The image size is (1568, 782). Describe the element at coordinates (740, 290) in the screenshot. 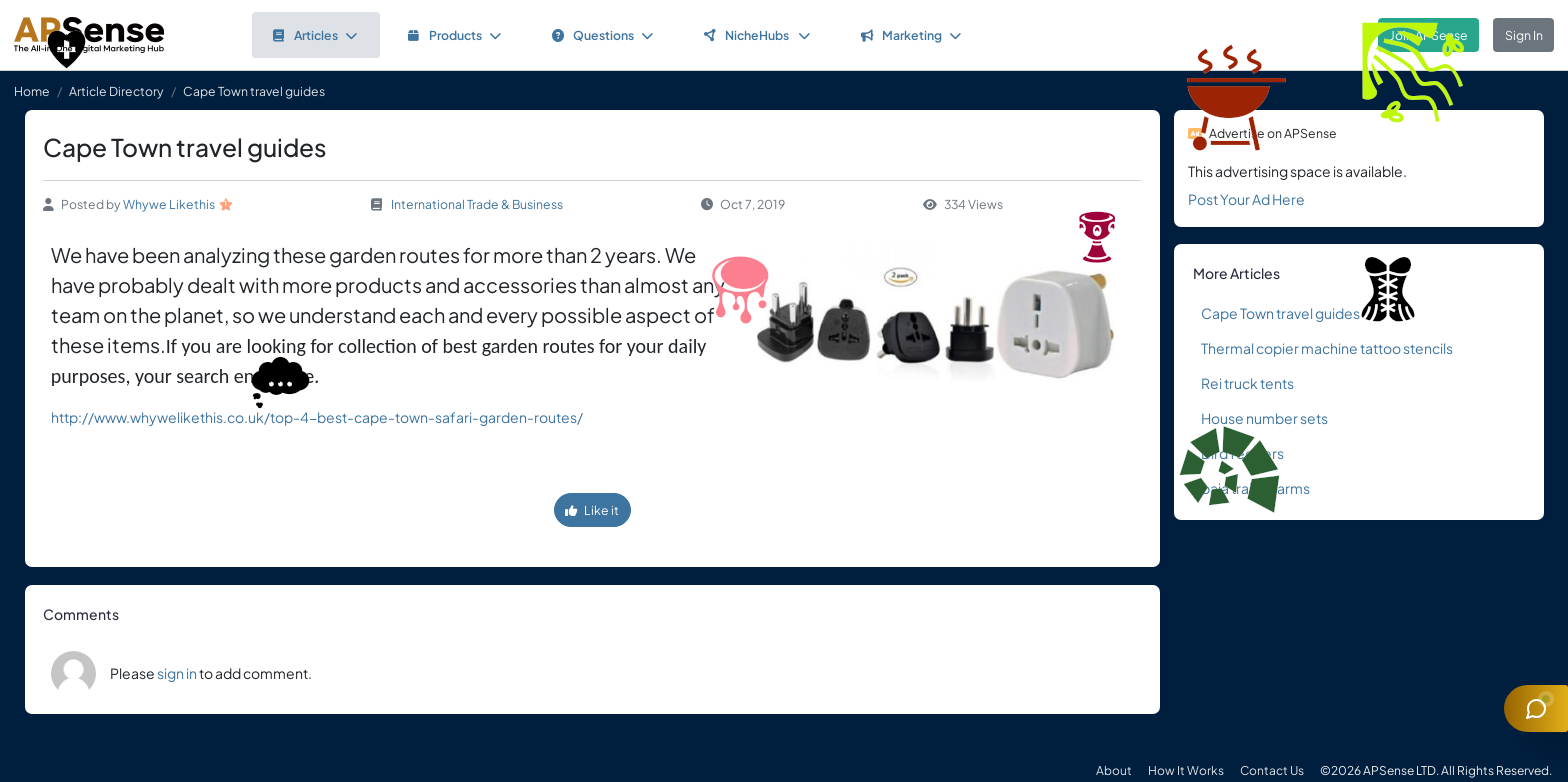

I see `indicates slime or goo element in a game` at that location.